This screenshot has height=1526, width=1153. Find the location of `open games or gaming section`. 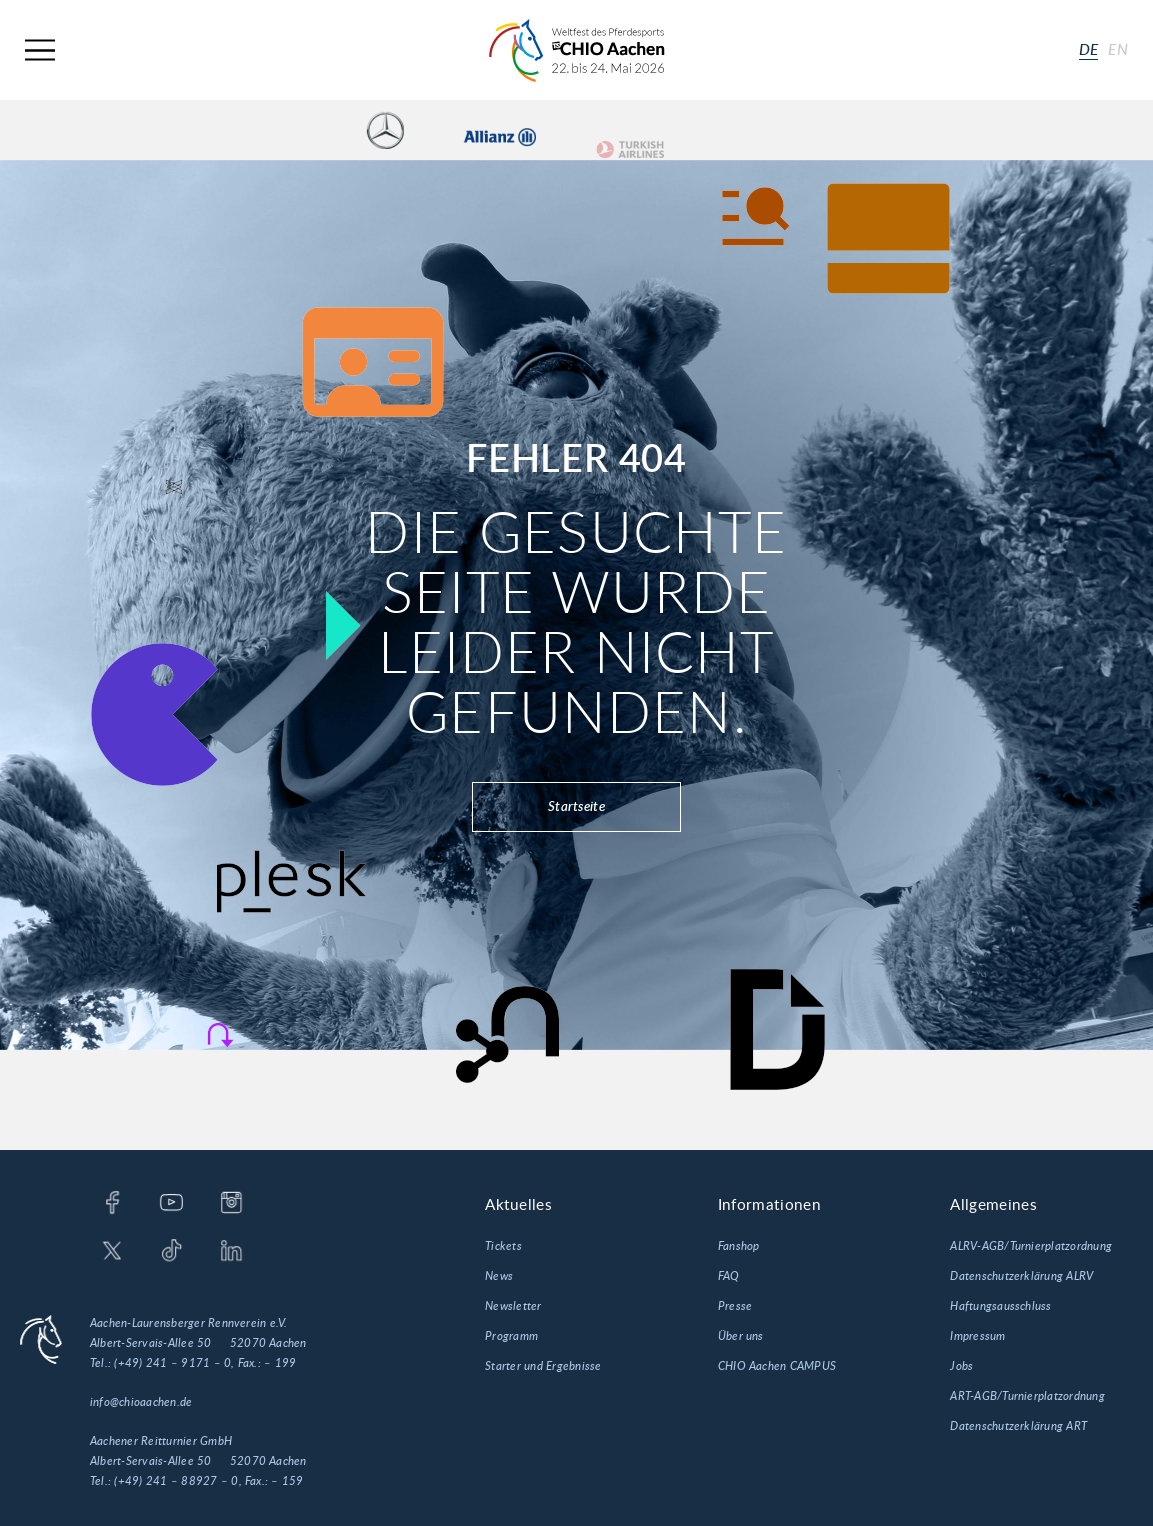

open games or gaming section is located at coordinates (162, 714).